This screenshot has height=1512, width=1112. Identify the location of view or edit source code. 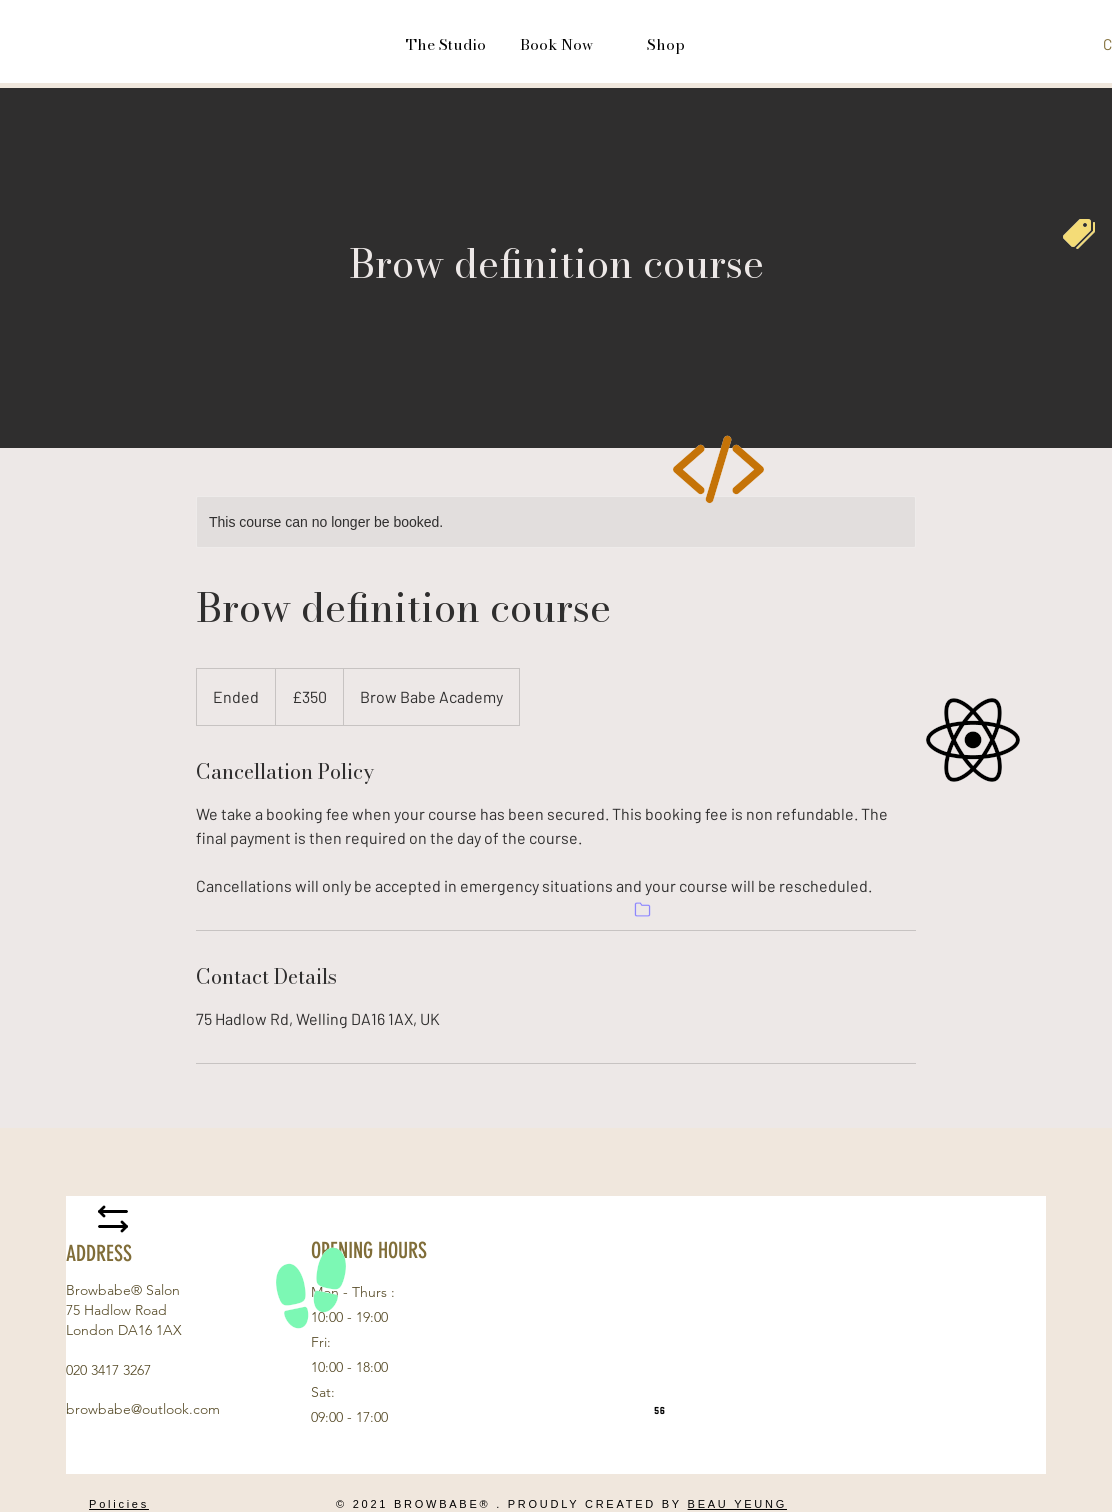
(718, 469).